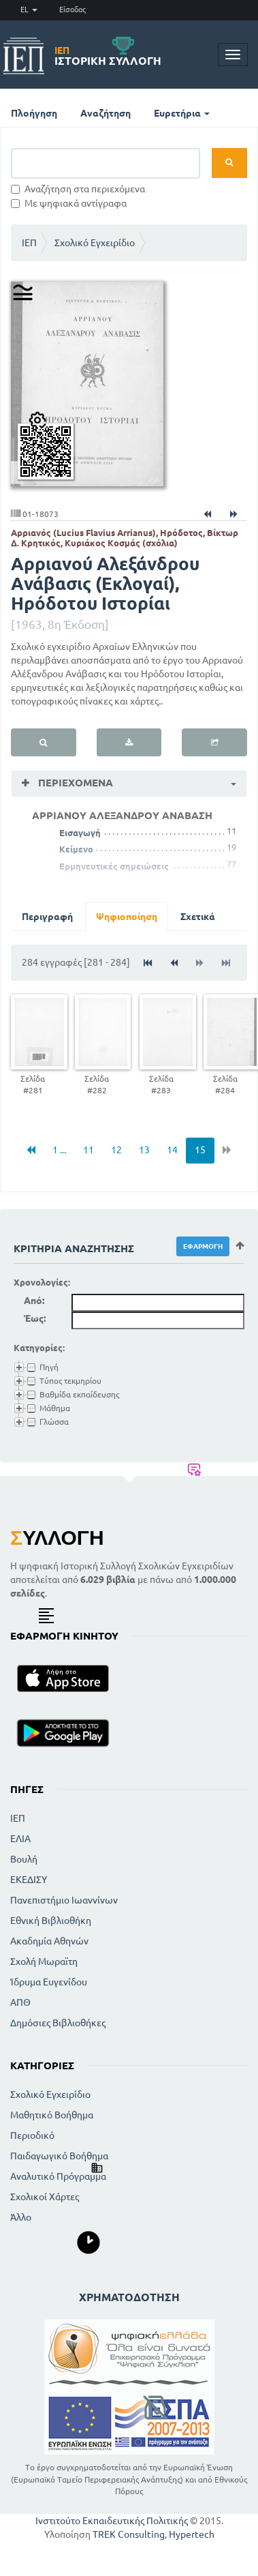 This screenshot has height=2576, width=258. I want to click on align text to the left, so click(46, 1616).